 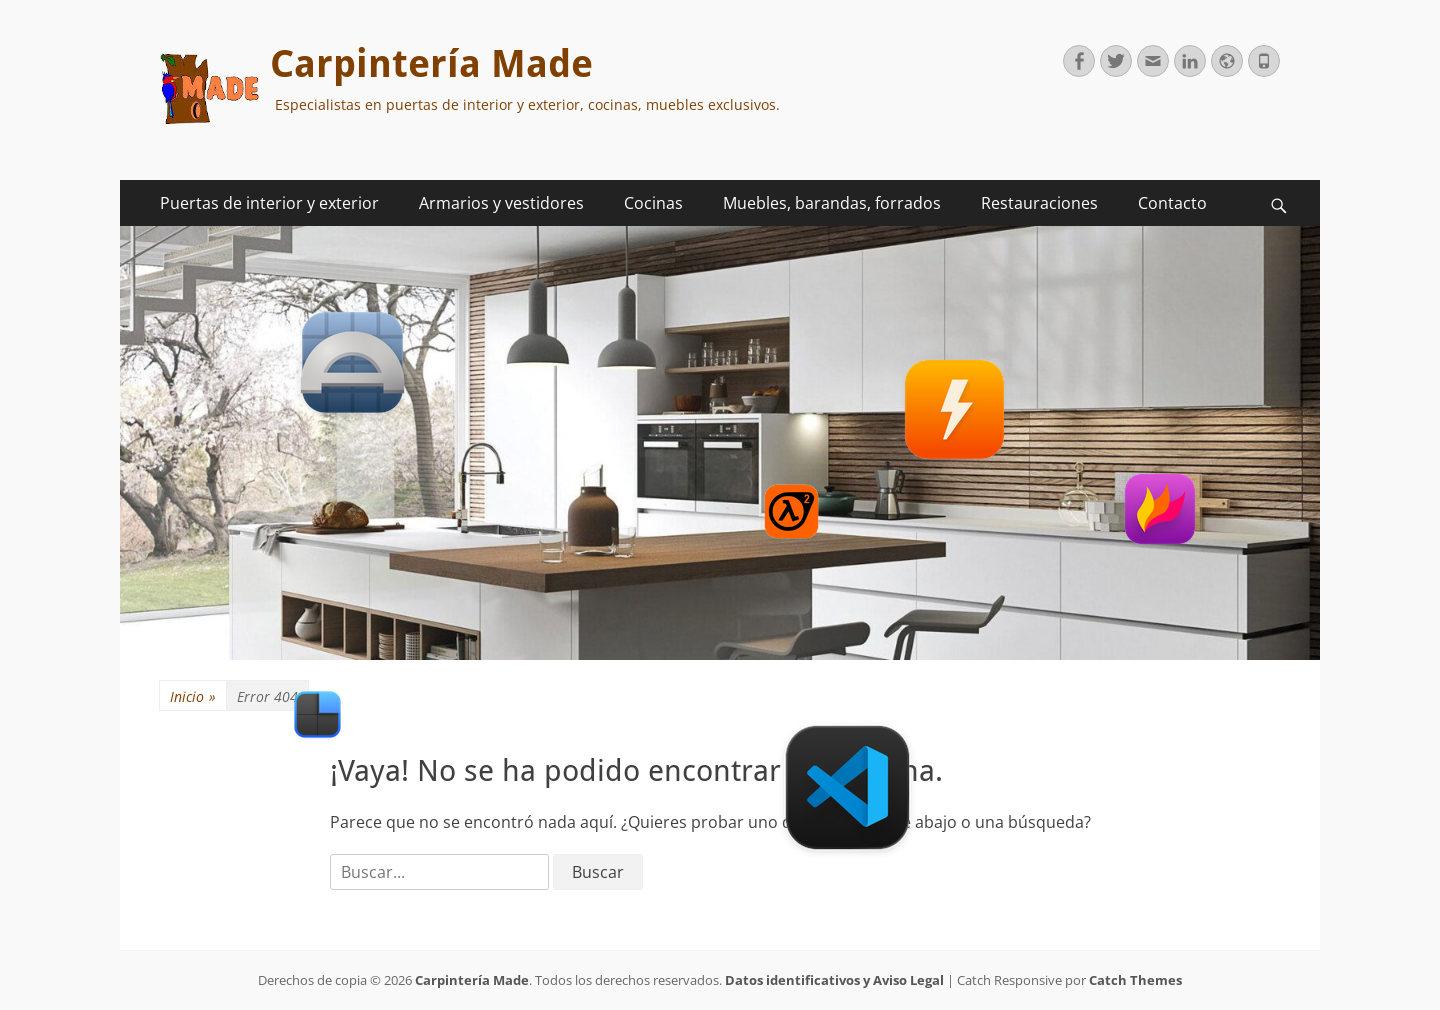 What do you see at coordinates (847, 787) in the screenshot?
I see `open Visual Studio Code` at bounding box center [847, 787].